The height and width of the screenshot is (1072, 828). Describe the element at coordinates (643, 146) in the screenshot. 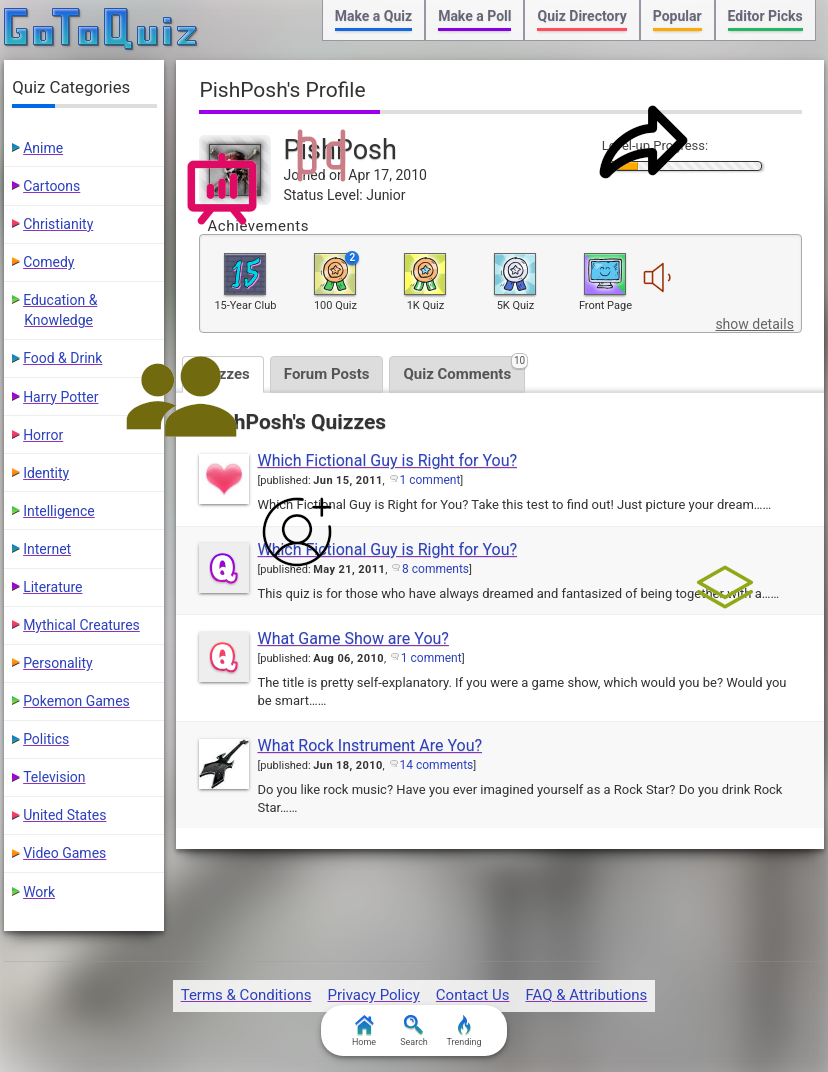

I see `share content with others` at that location.